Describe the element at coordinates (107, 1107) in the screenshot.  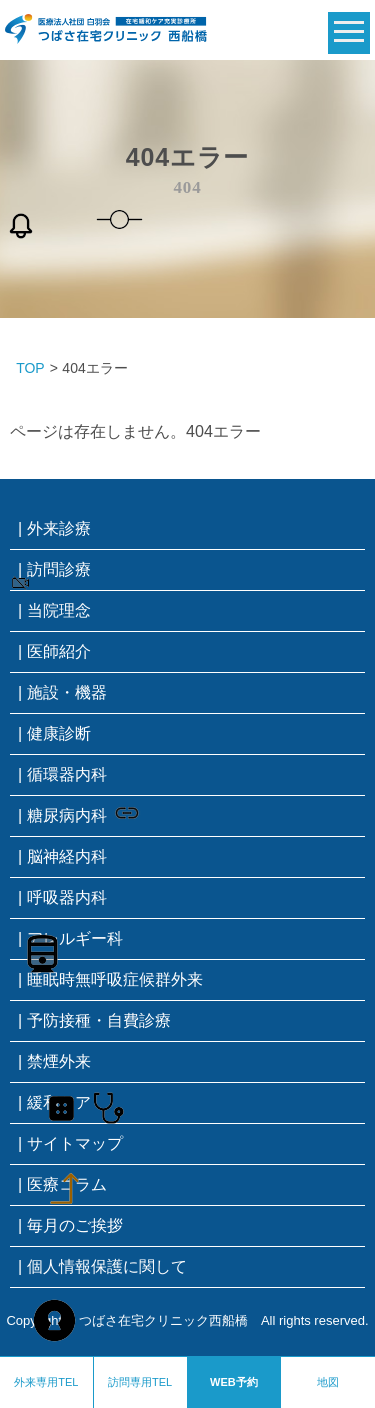
I see `access health or medical features` at that location.